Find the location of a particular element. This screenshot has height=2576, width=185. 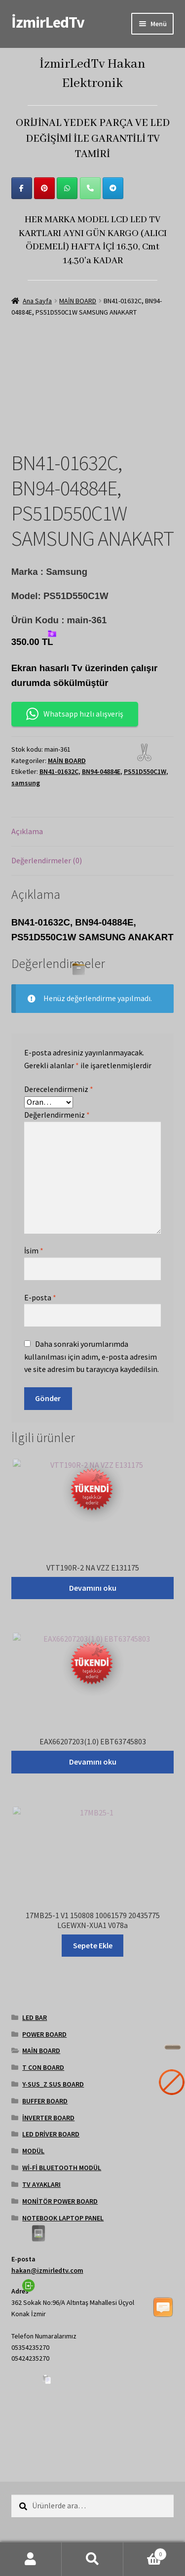

beats pill speaker in champagne color is located at coordinates (173, 2047).